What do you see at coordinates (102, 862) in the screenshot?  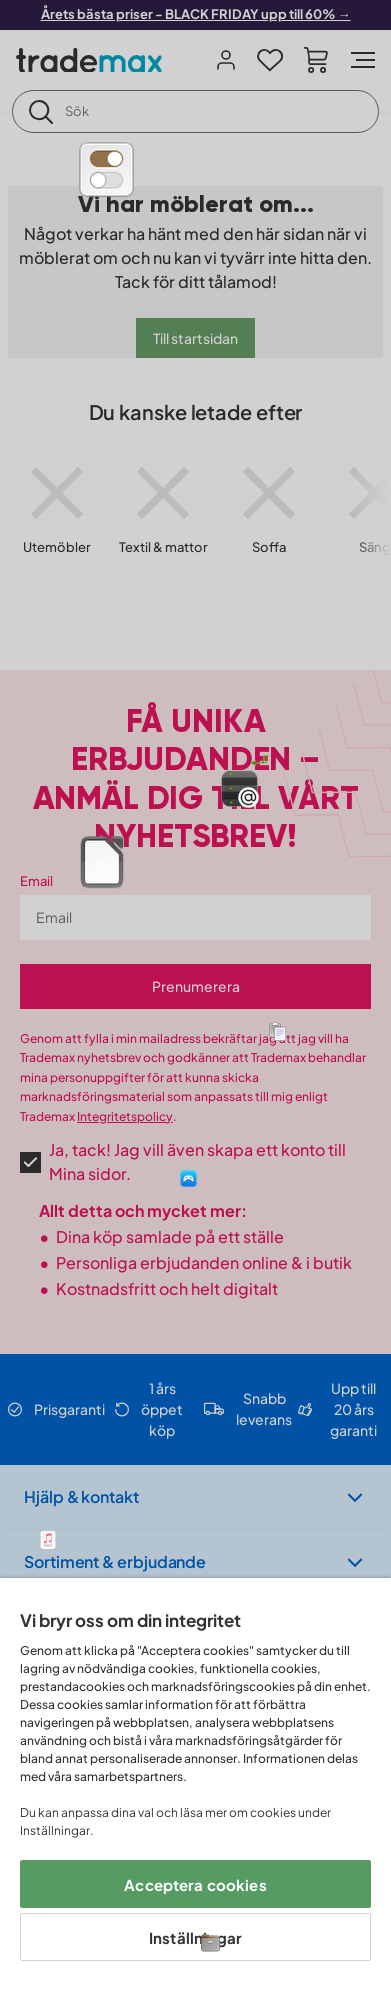 I see `open libreoffice suite` at bounding box center [102, 862].